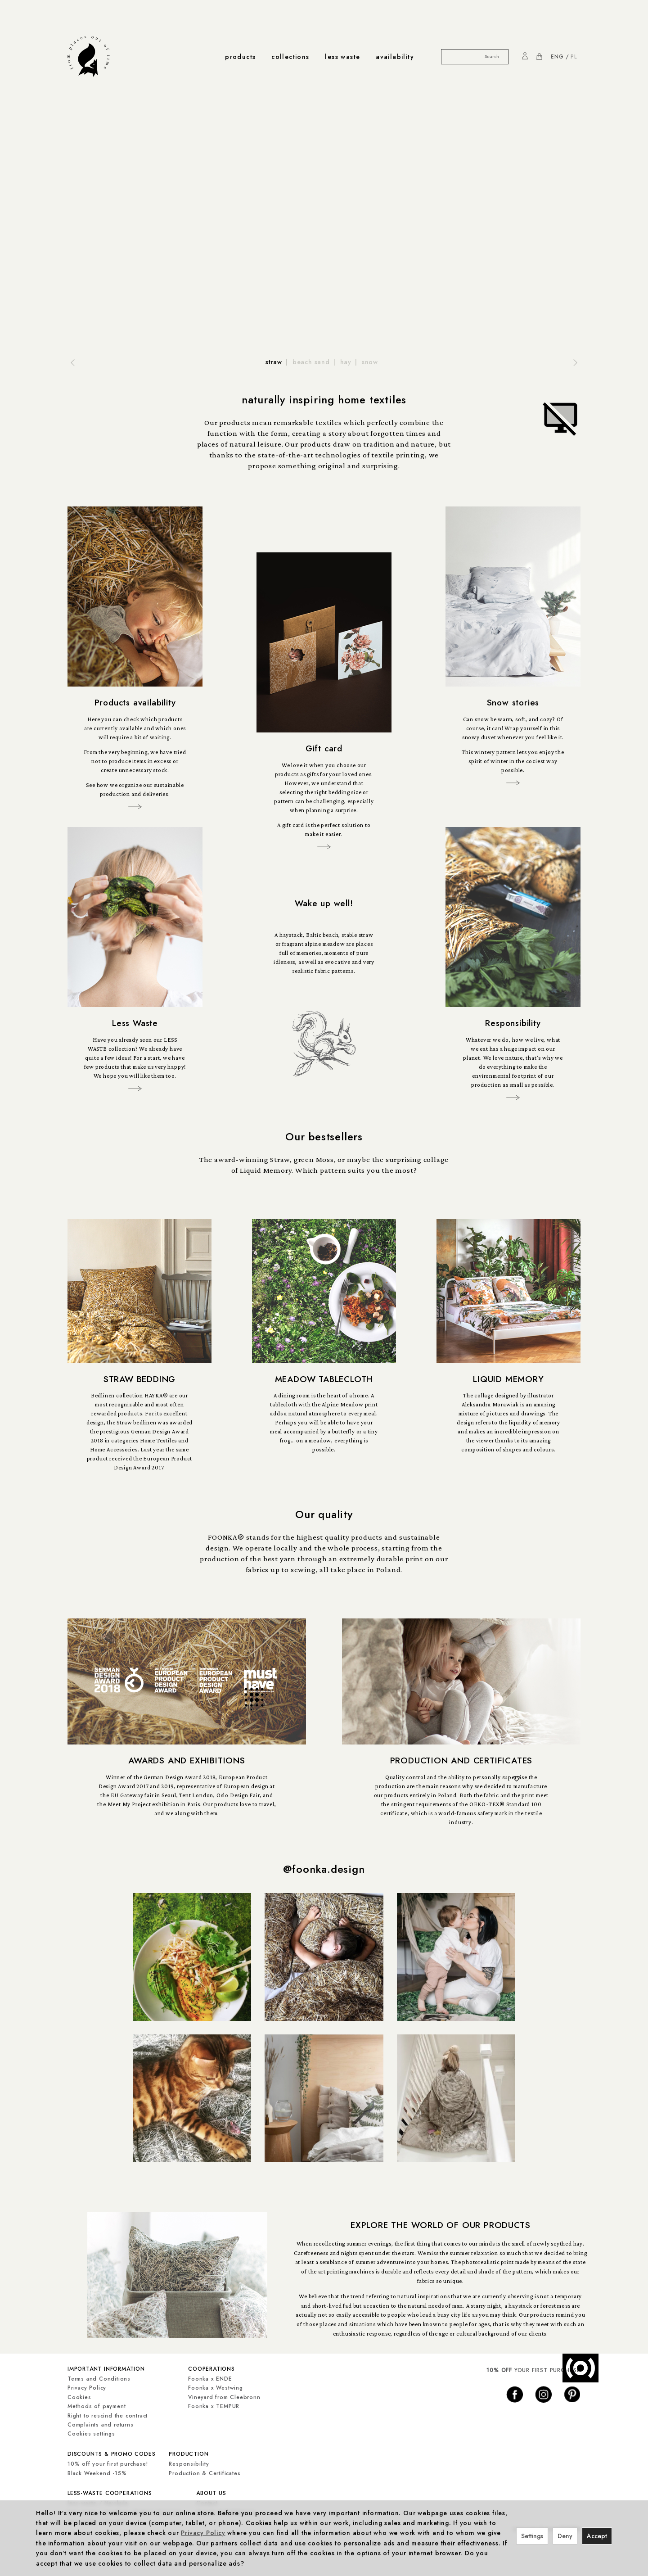 Image resolution: width=648 pixels, height=2576 pixels. Describe the element at coordinates (517, 1779) in the screenshot. I see `add item to favorites` at that location.